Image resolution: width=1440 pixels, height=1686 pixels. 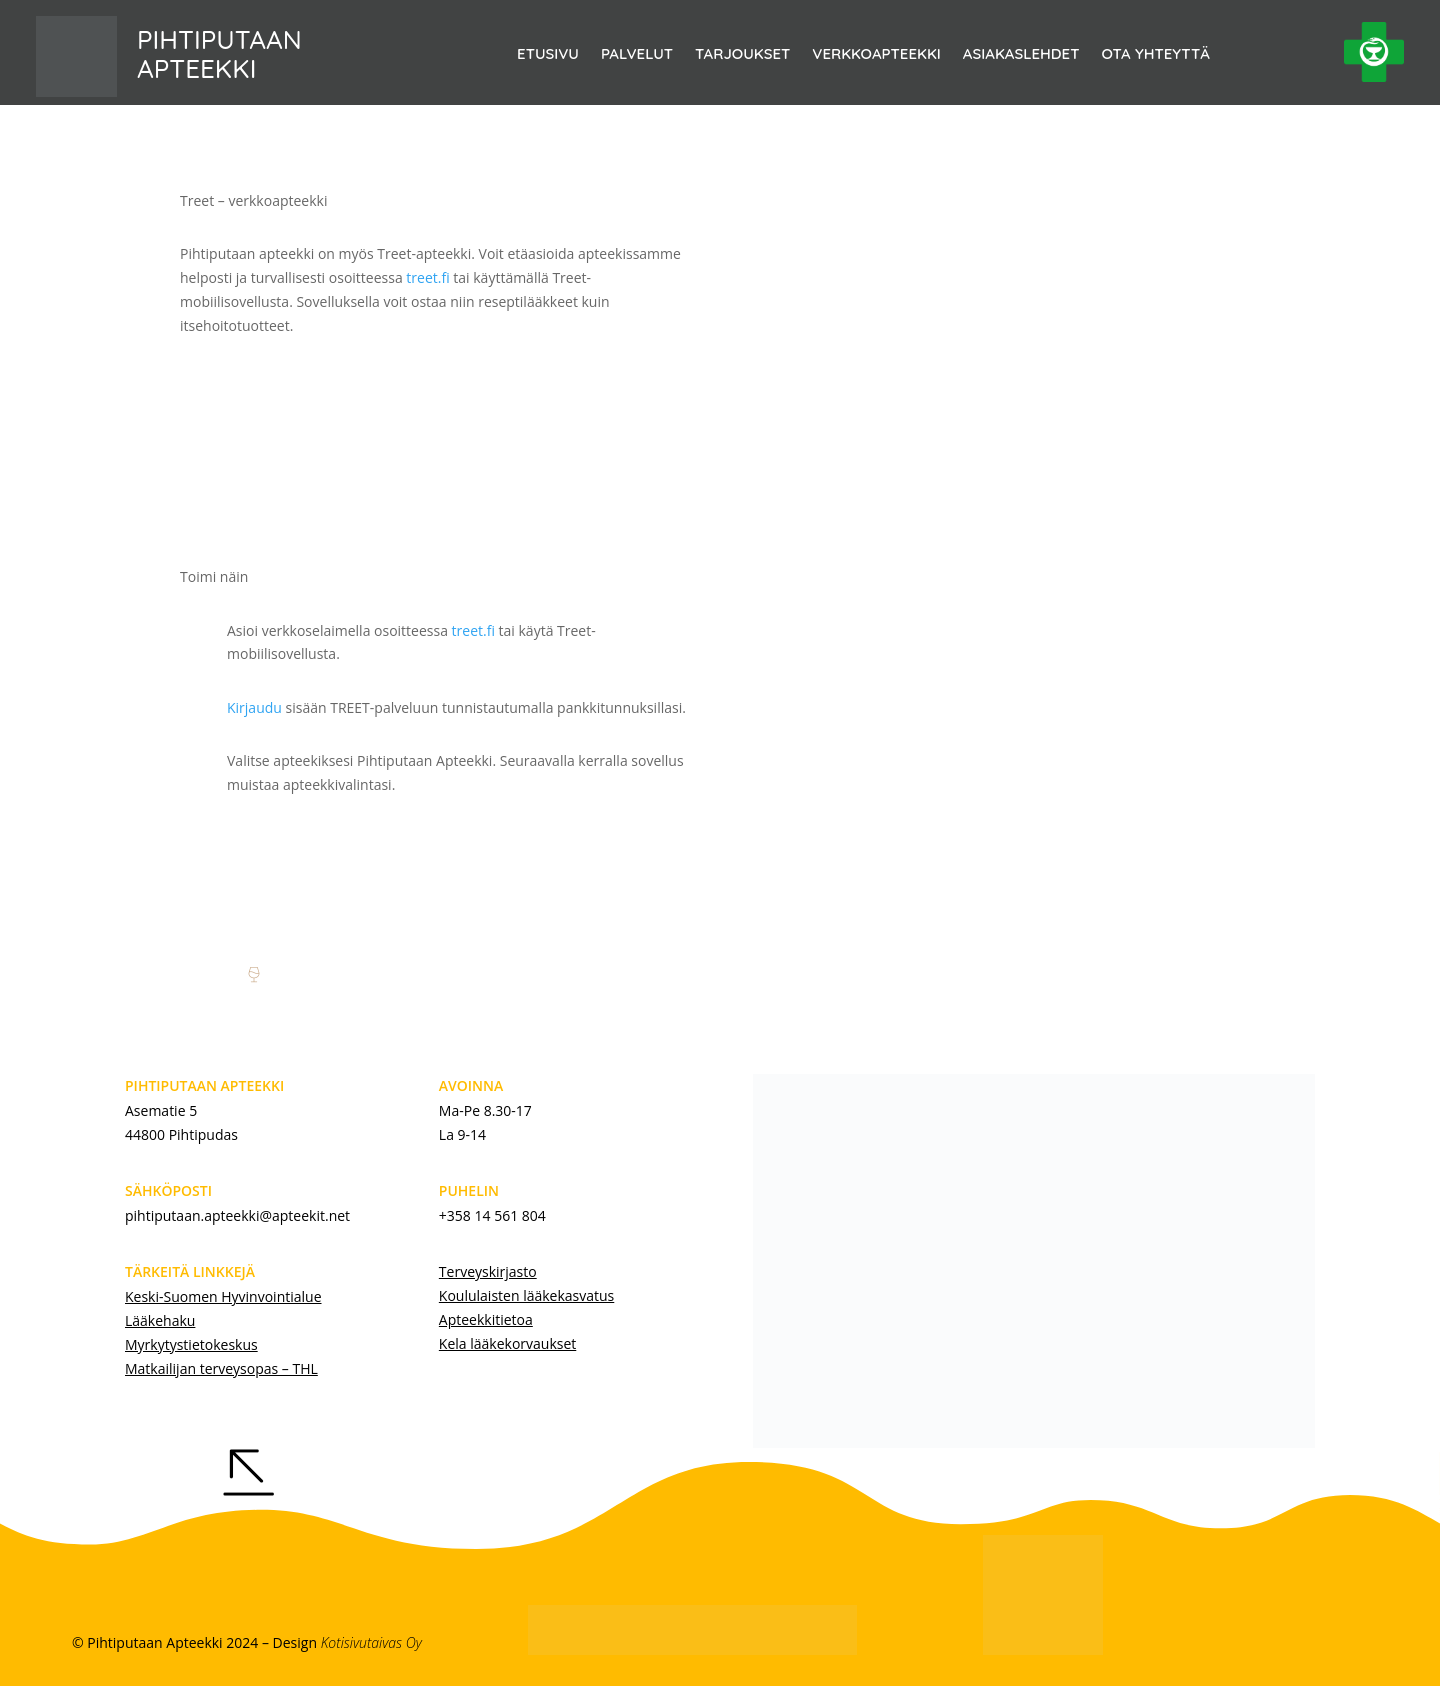 What do you see at coordinates (246, 1472) in the screenshot?
I see `navigate to the top-left or beginning of content` at bounding box center [246, 1472].